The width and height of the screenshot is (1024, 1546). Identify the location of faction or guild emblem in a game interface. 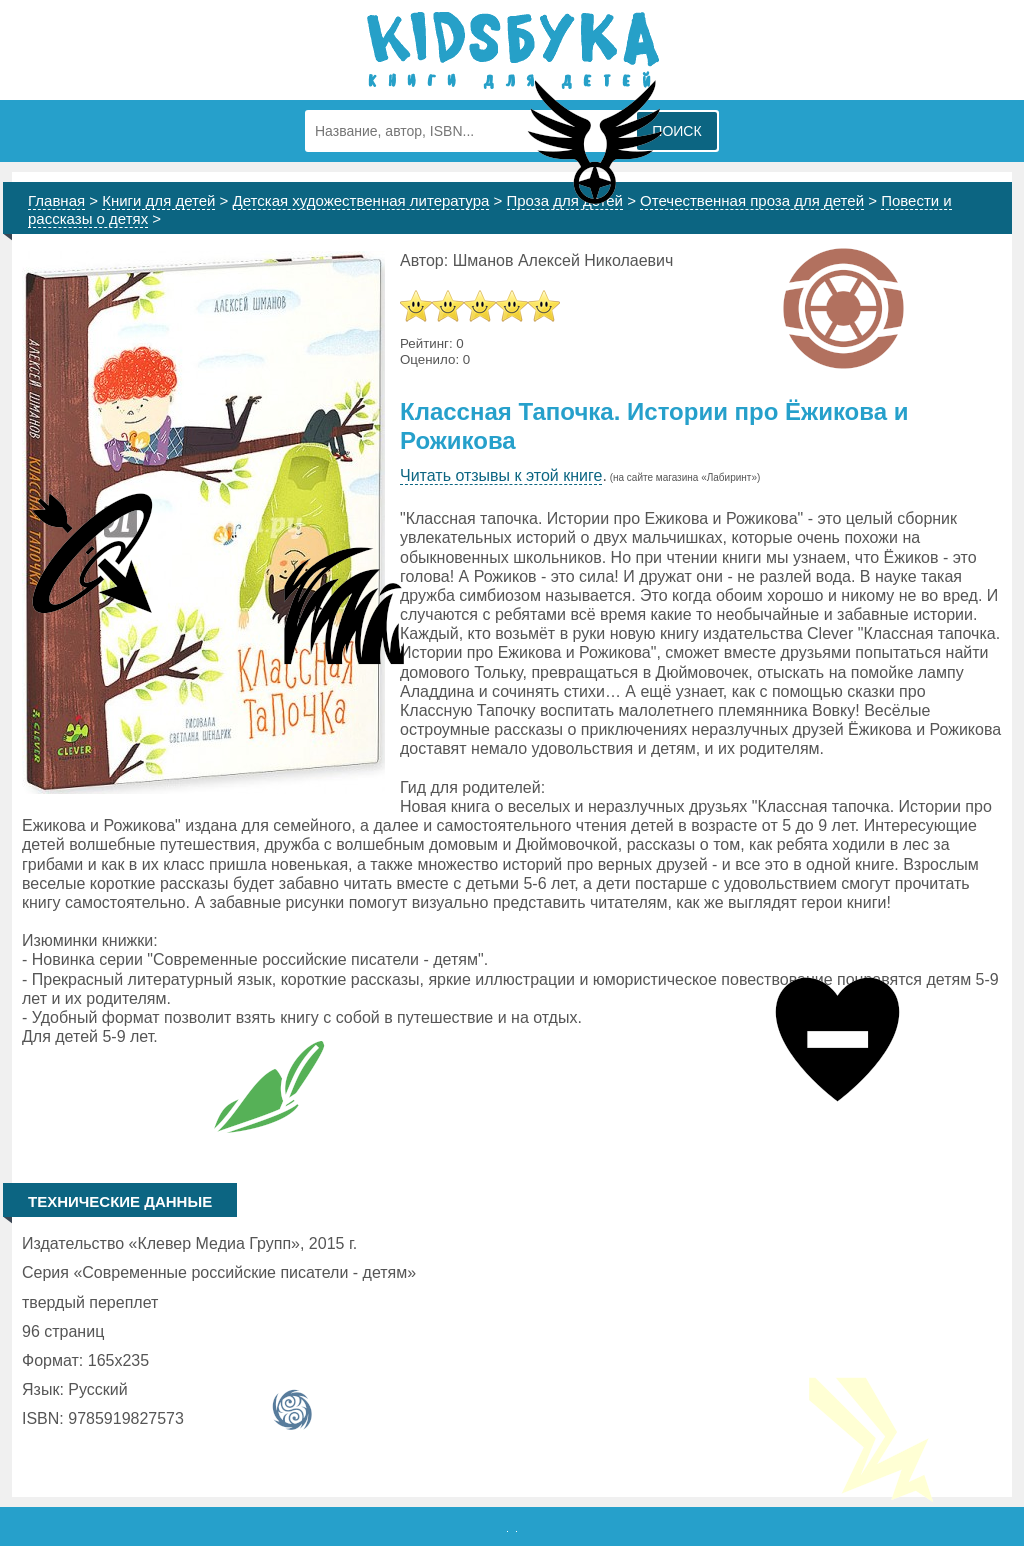
(595, 143).